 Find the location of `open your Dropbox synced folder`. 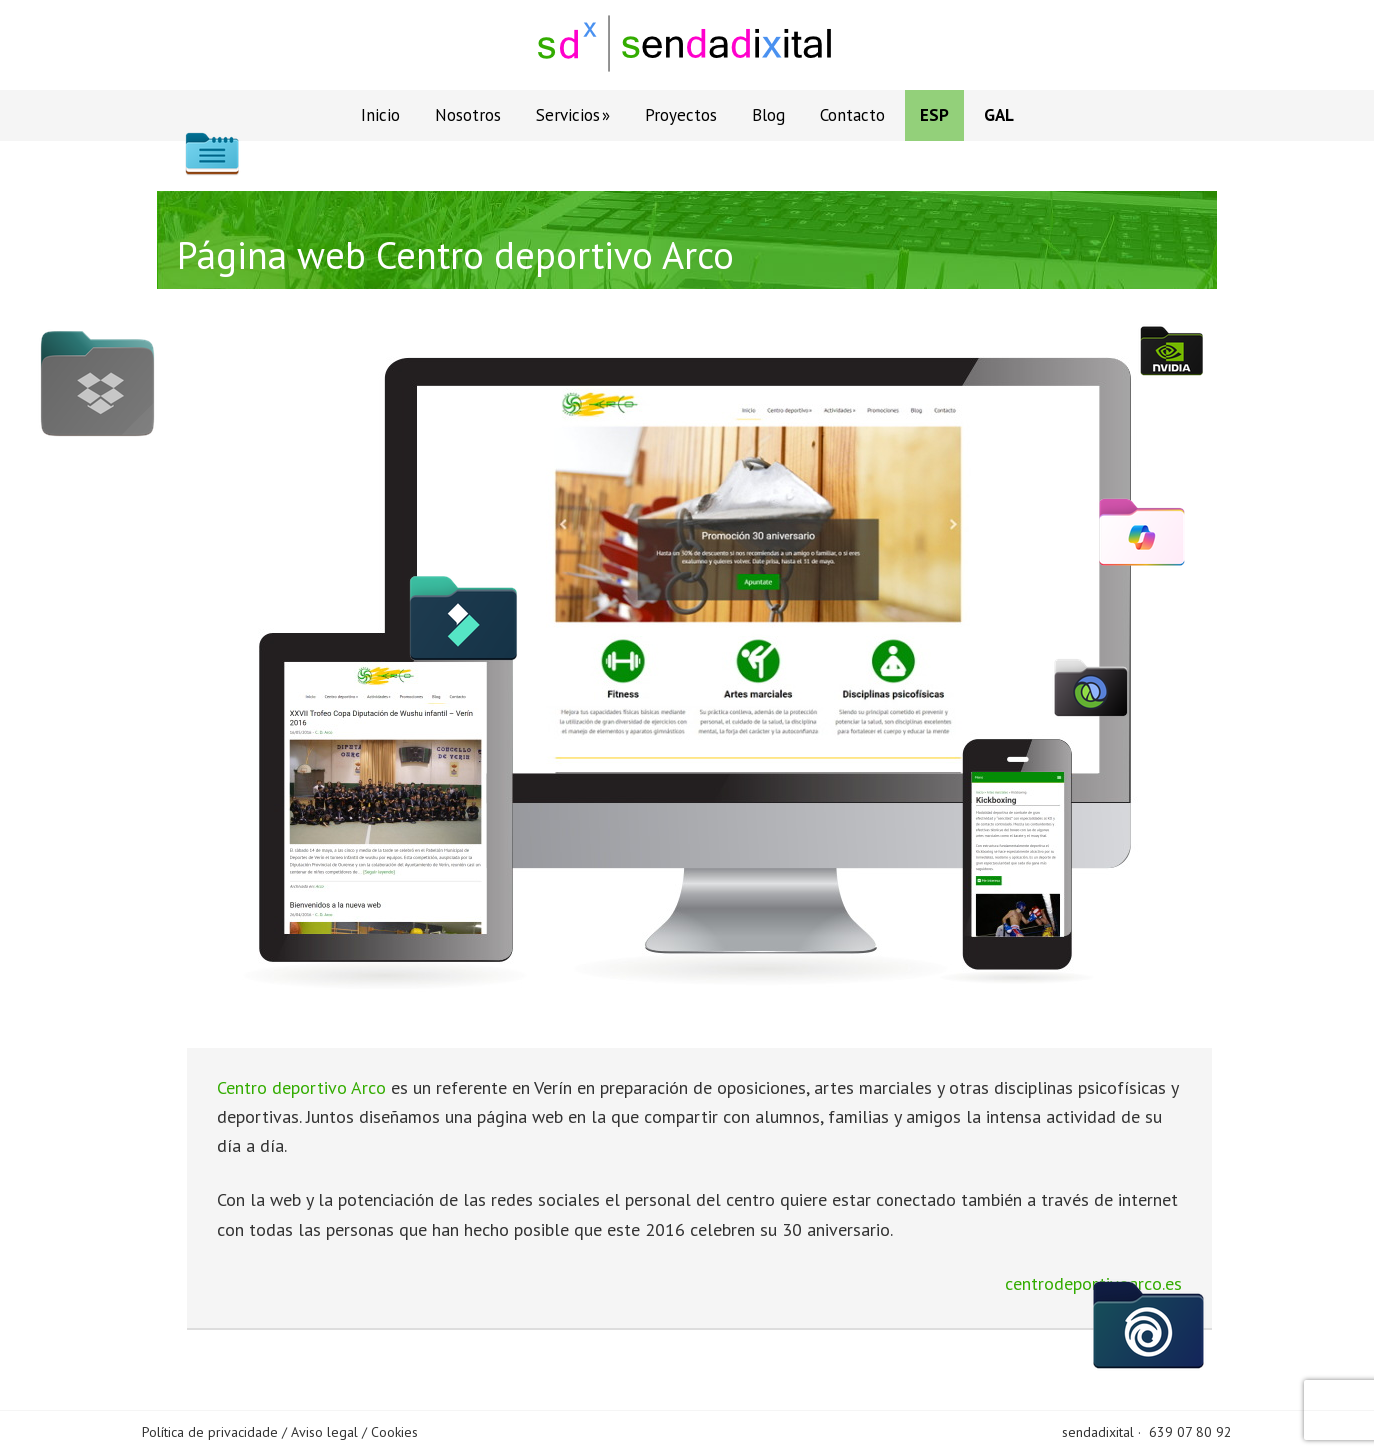

open your Dropbox synced folder is located at coordinates (97, 383).